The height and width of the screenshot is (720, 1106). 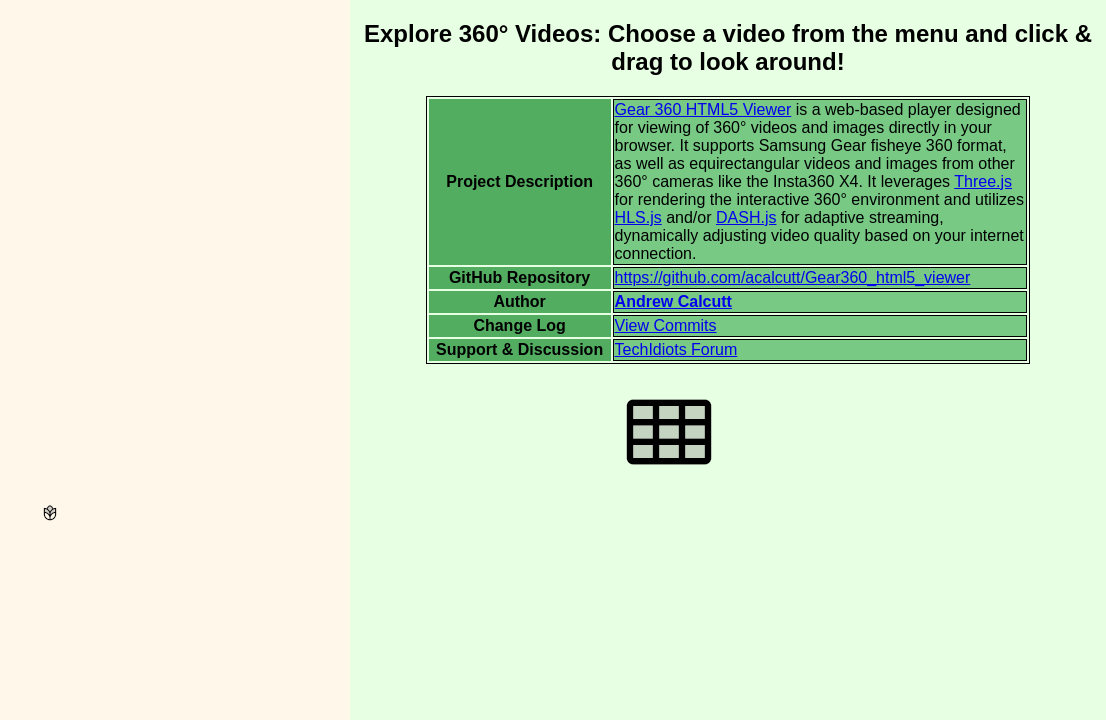 What do you see at coordinates (50, 513) in the screenshot?
I see `indicates grain or wheat-based ingredients` at bounding box center [50, 513].